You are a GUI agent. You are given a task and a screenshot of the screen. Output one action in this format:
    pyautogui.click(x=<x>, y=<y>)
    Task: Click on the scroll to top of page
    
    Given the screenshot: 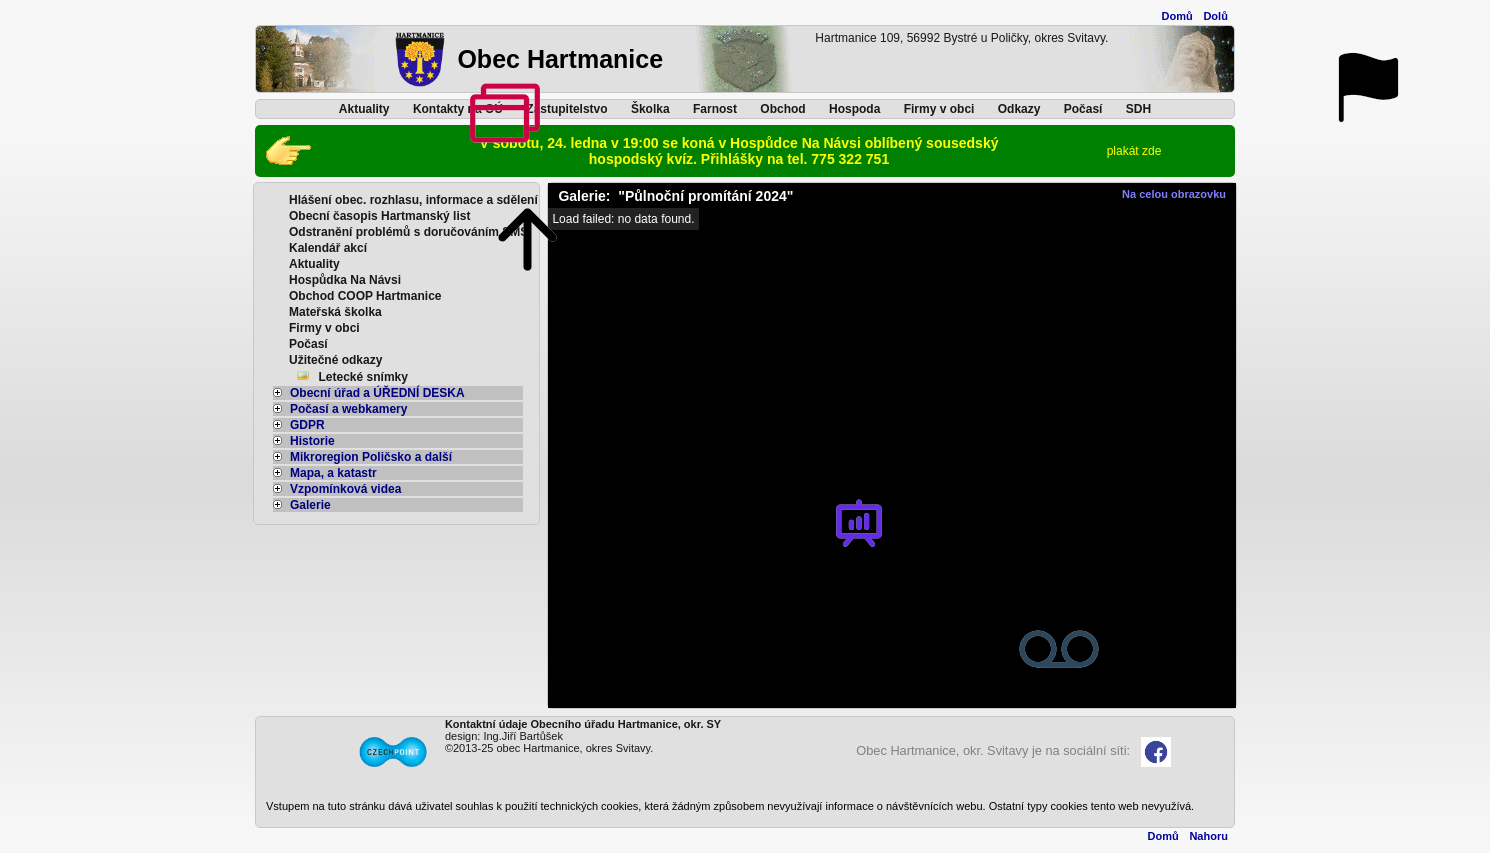 What is the action you would take?
    pyautogui.click(x=527, y=239)
    